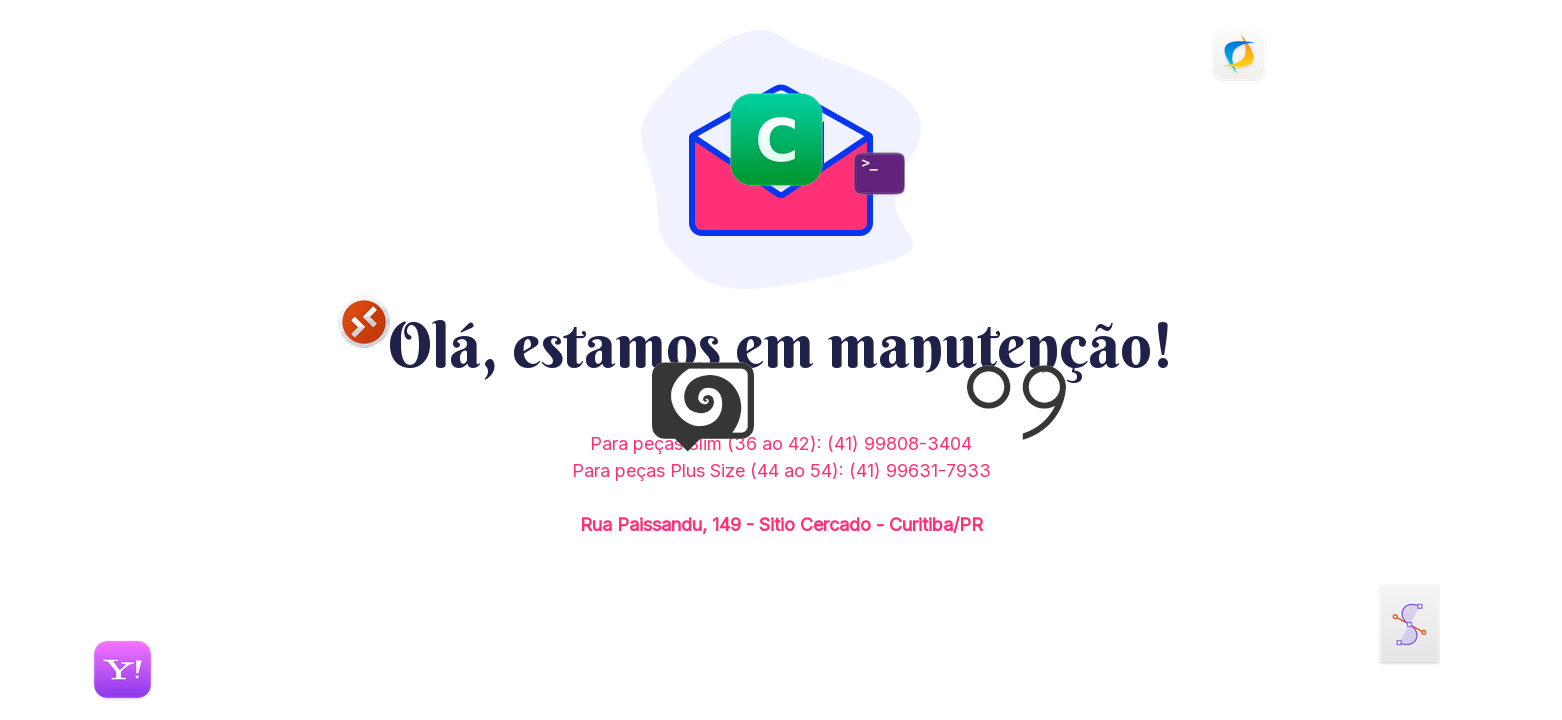  What do you see at coordinates (703, 407) in the screenshot?
I see `open fractal messaging app` at bounding box center [703, 407].